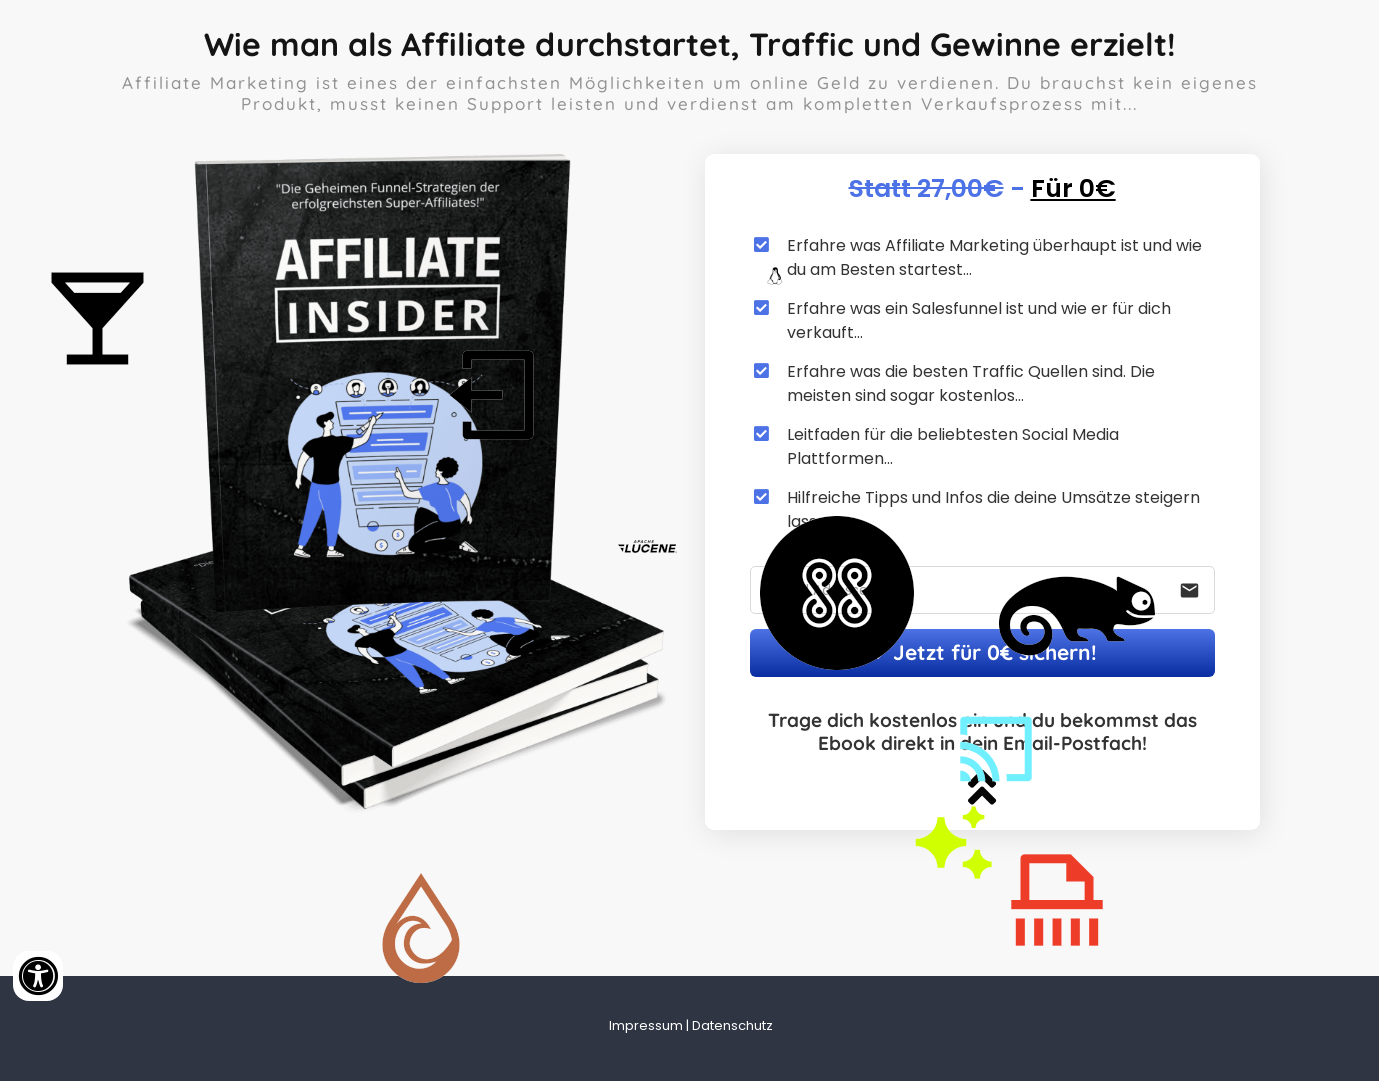 The width and height of the screenshot is (1379, 1081). What do you see at coordinates (1077, 616) in the screenshot?
I see `SUSE Linux brand logo` at bounding box center [1077, 616].